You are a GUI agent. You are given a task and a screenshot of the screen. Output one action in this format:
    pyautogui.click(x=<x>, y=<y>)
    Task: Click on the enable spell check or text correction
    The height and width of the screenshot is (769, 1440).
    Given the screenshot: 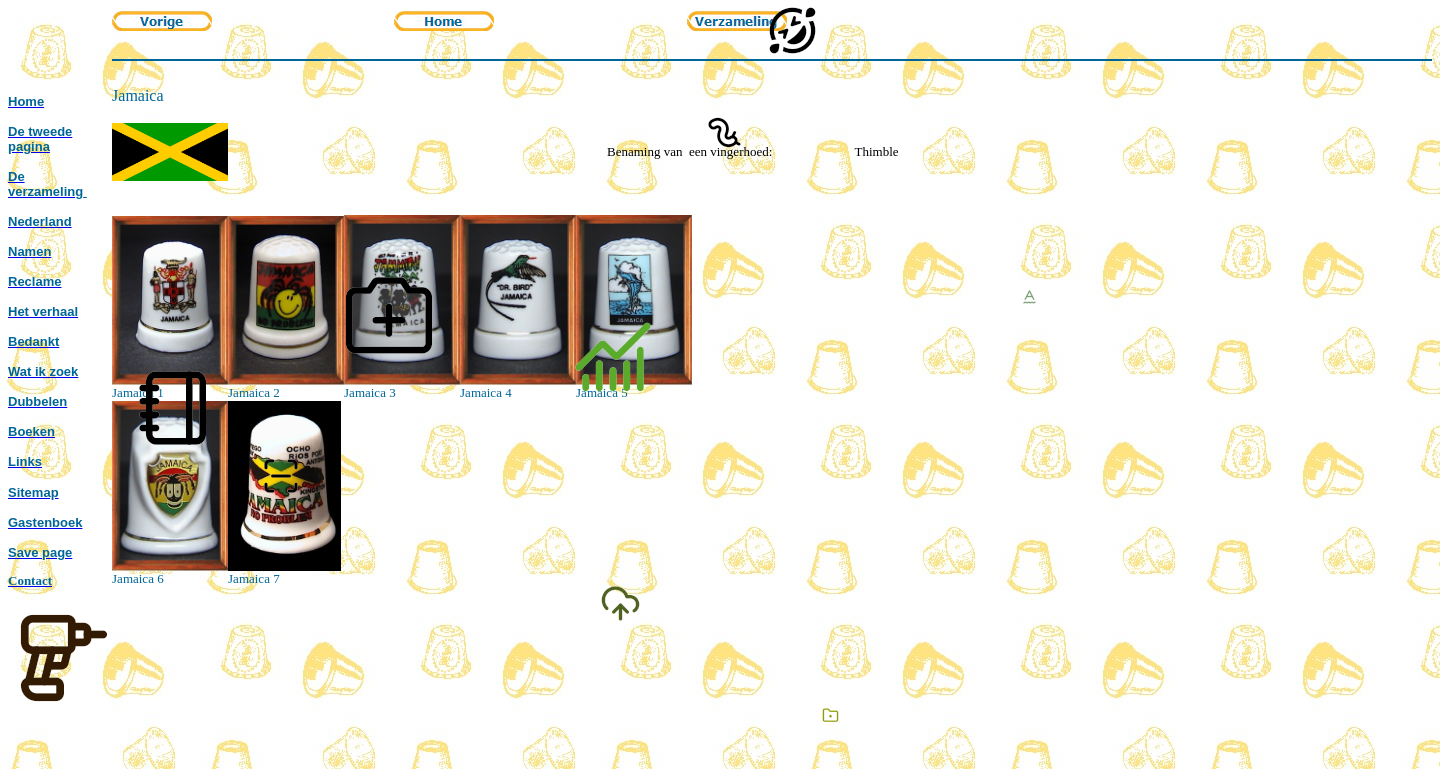 What is the action you would take?
    pyautogui.click(x=1029, y=296)
    